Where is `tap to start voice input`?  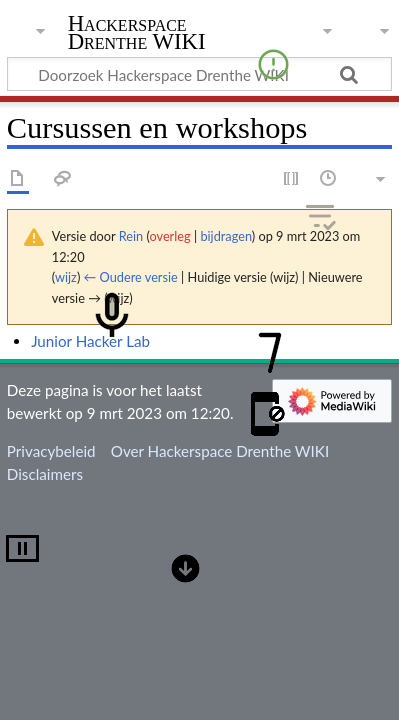 tap to start voice input is located at coordinates (112, 316).